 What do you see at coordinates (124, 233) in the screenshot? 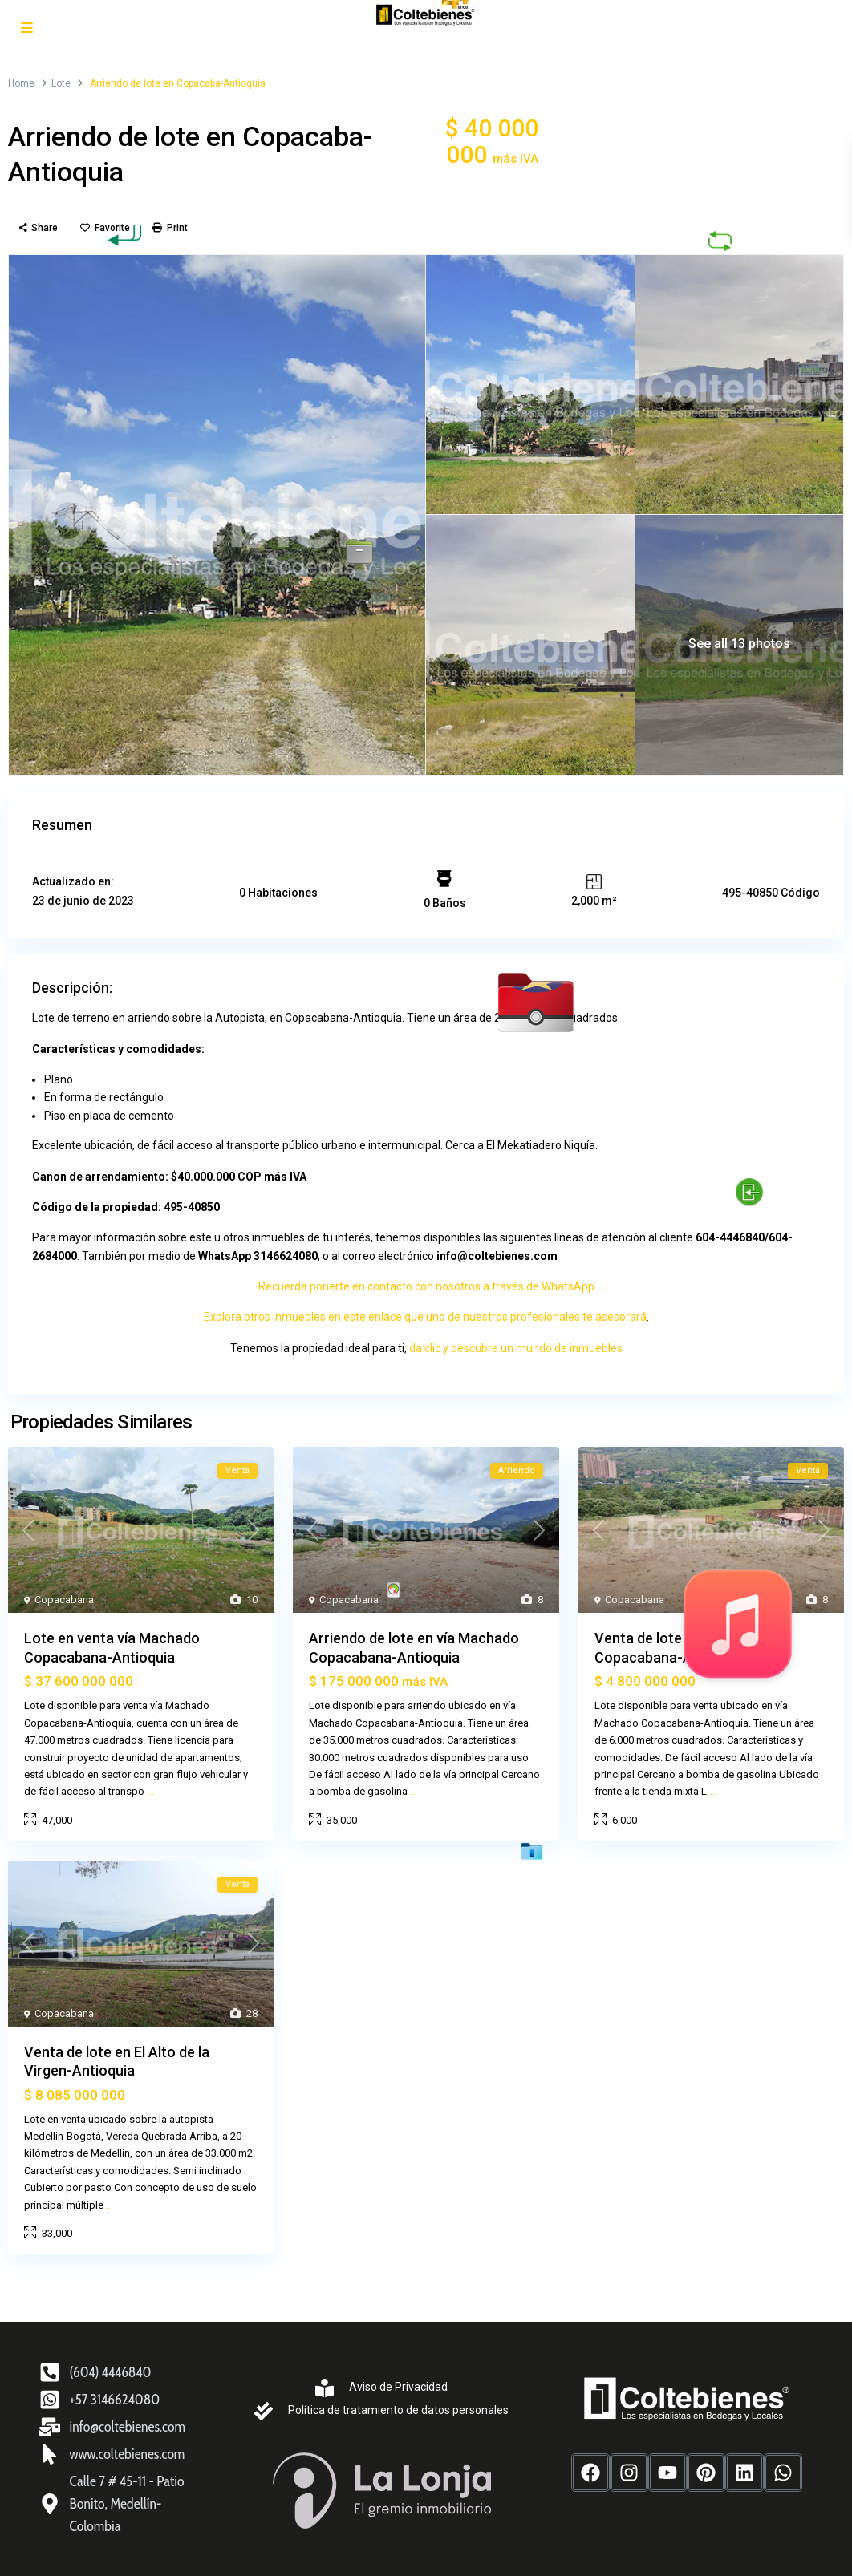
I see `reply to all recipients in an email thread` at bounding box center [124, 233].